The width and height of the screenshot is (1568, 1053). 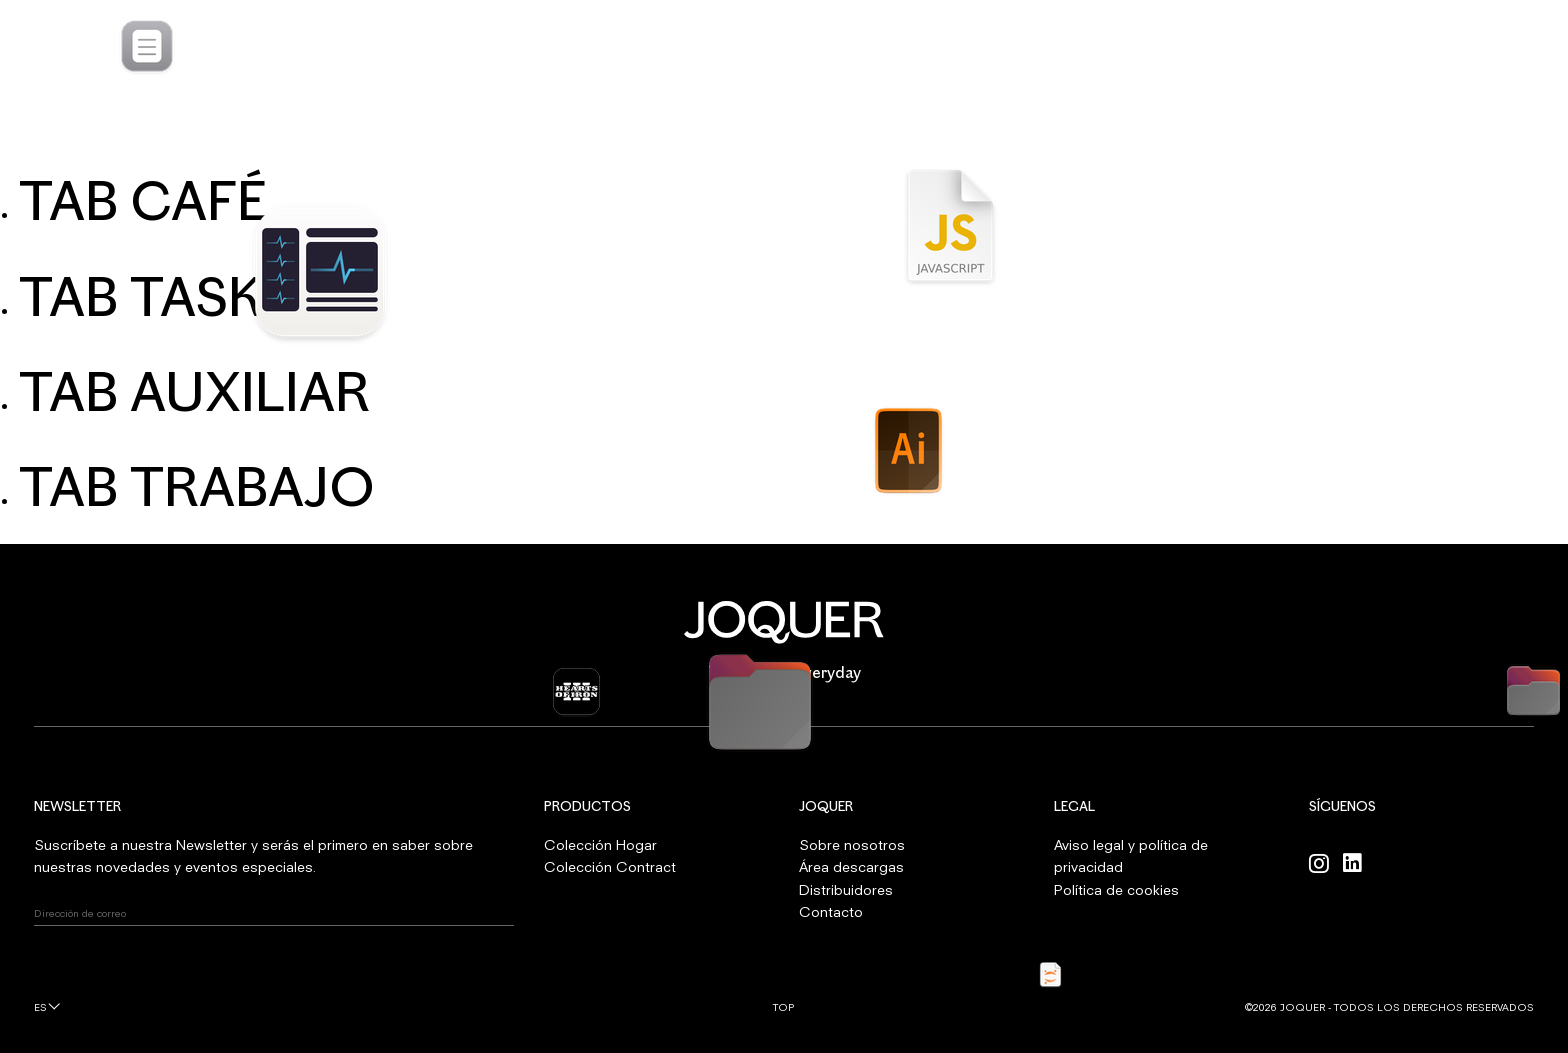 What do you see at coordinates (1050, 974) in the screenshot?
I see `open a jupyter notebook file` at bounding box center [1050, 974].